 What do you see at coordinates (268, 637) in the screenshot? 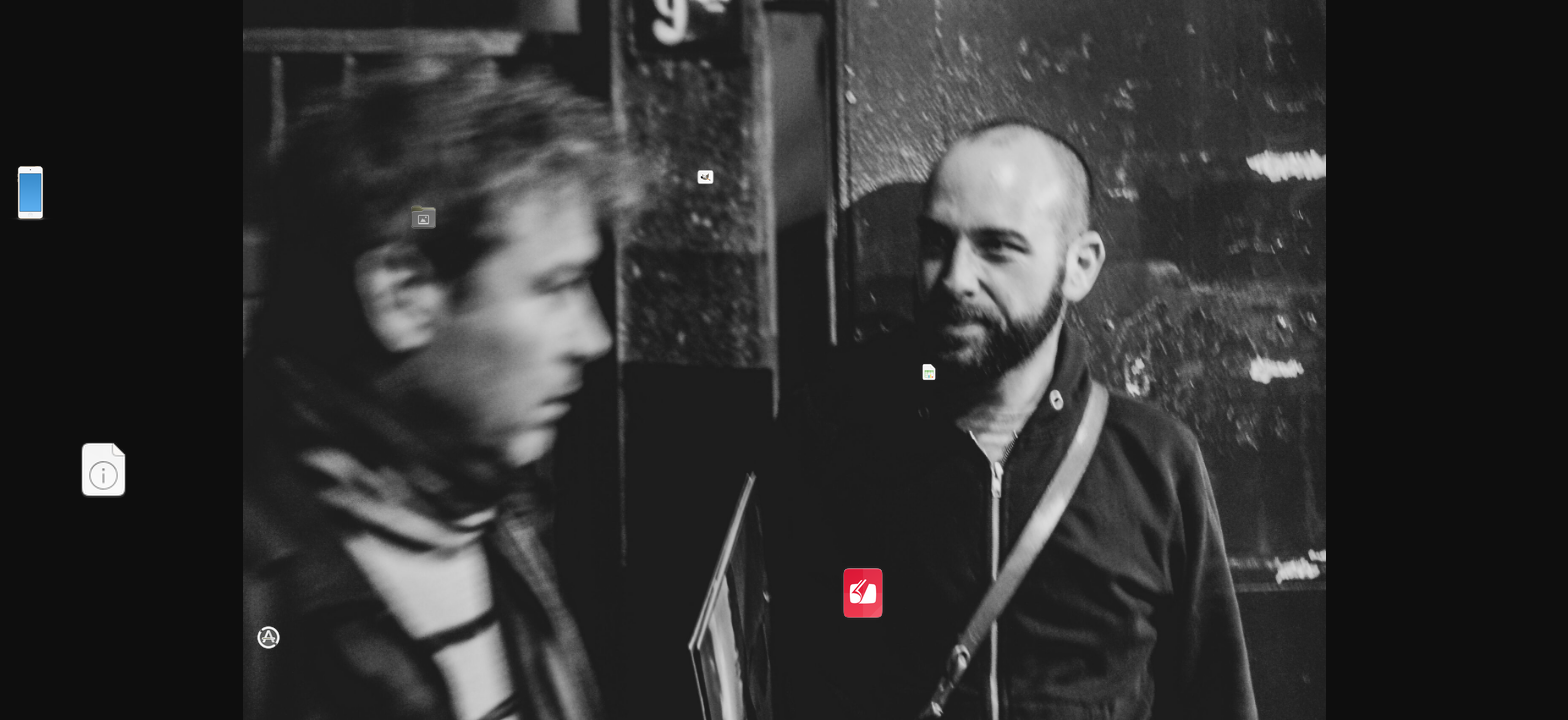
I see `check for available software updates` at bounding box center [268, 637].